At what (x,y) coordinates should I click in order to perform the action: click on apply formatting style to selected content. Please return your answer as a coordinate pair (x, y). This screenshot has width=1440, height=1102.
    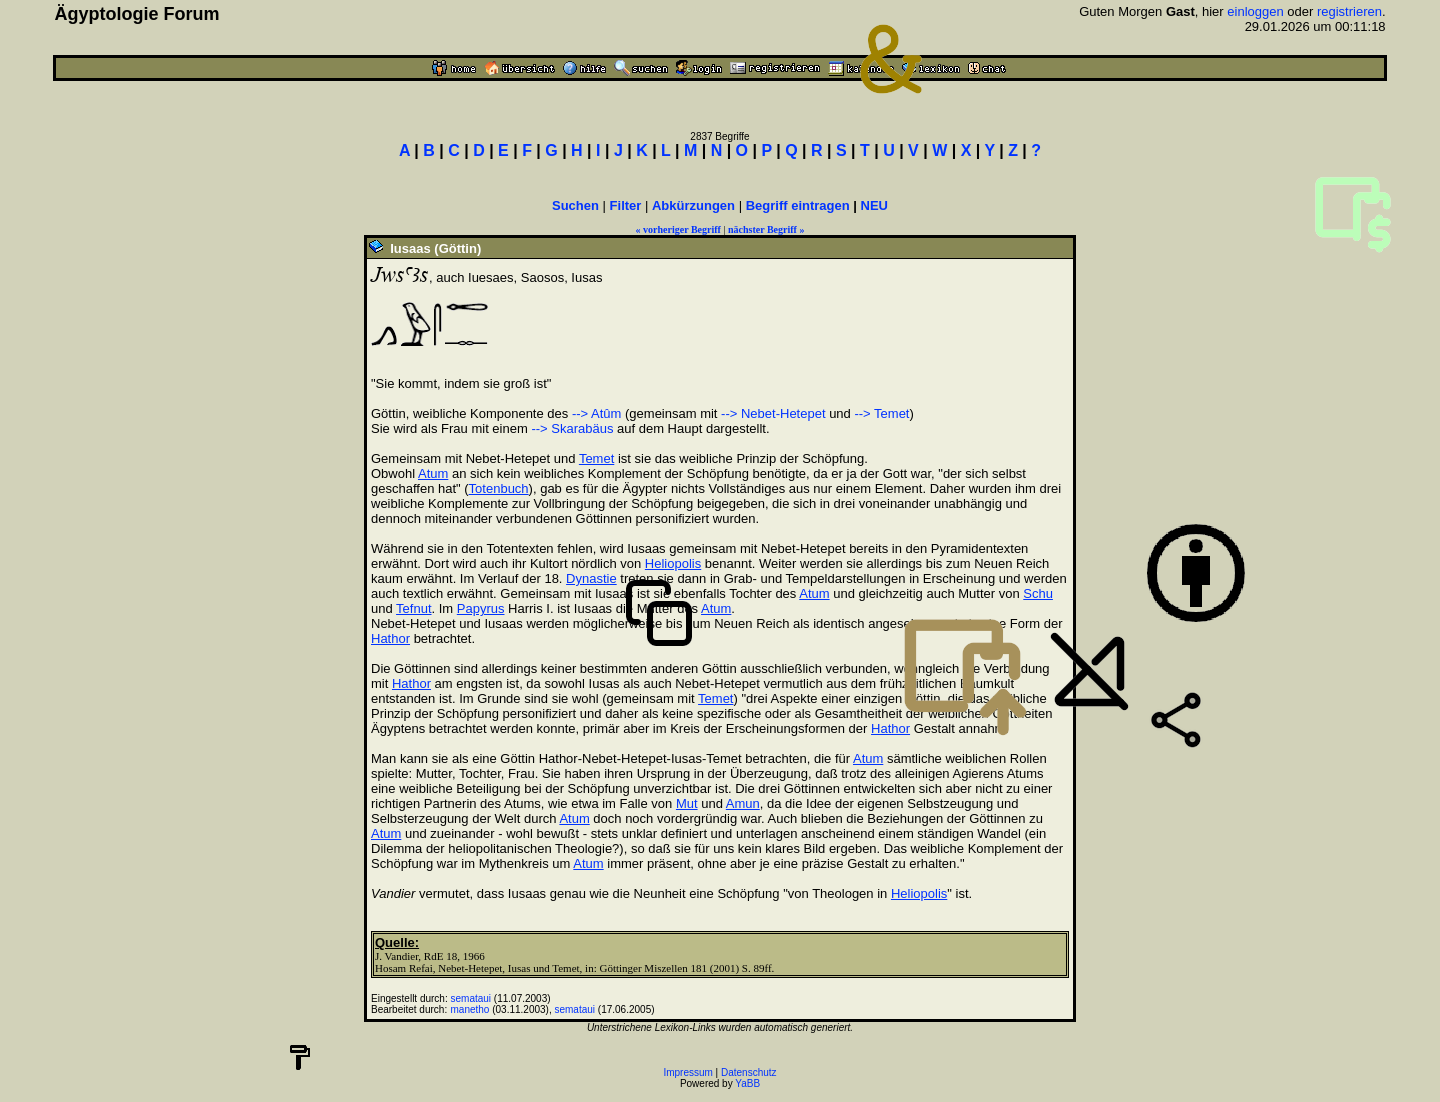
    Looking at the image, I should click on (299, 1057).